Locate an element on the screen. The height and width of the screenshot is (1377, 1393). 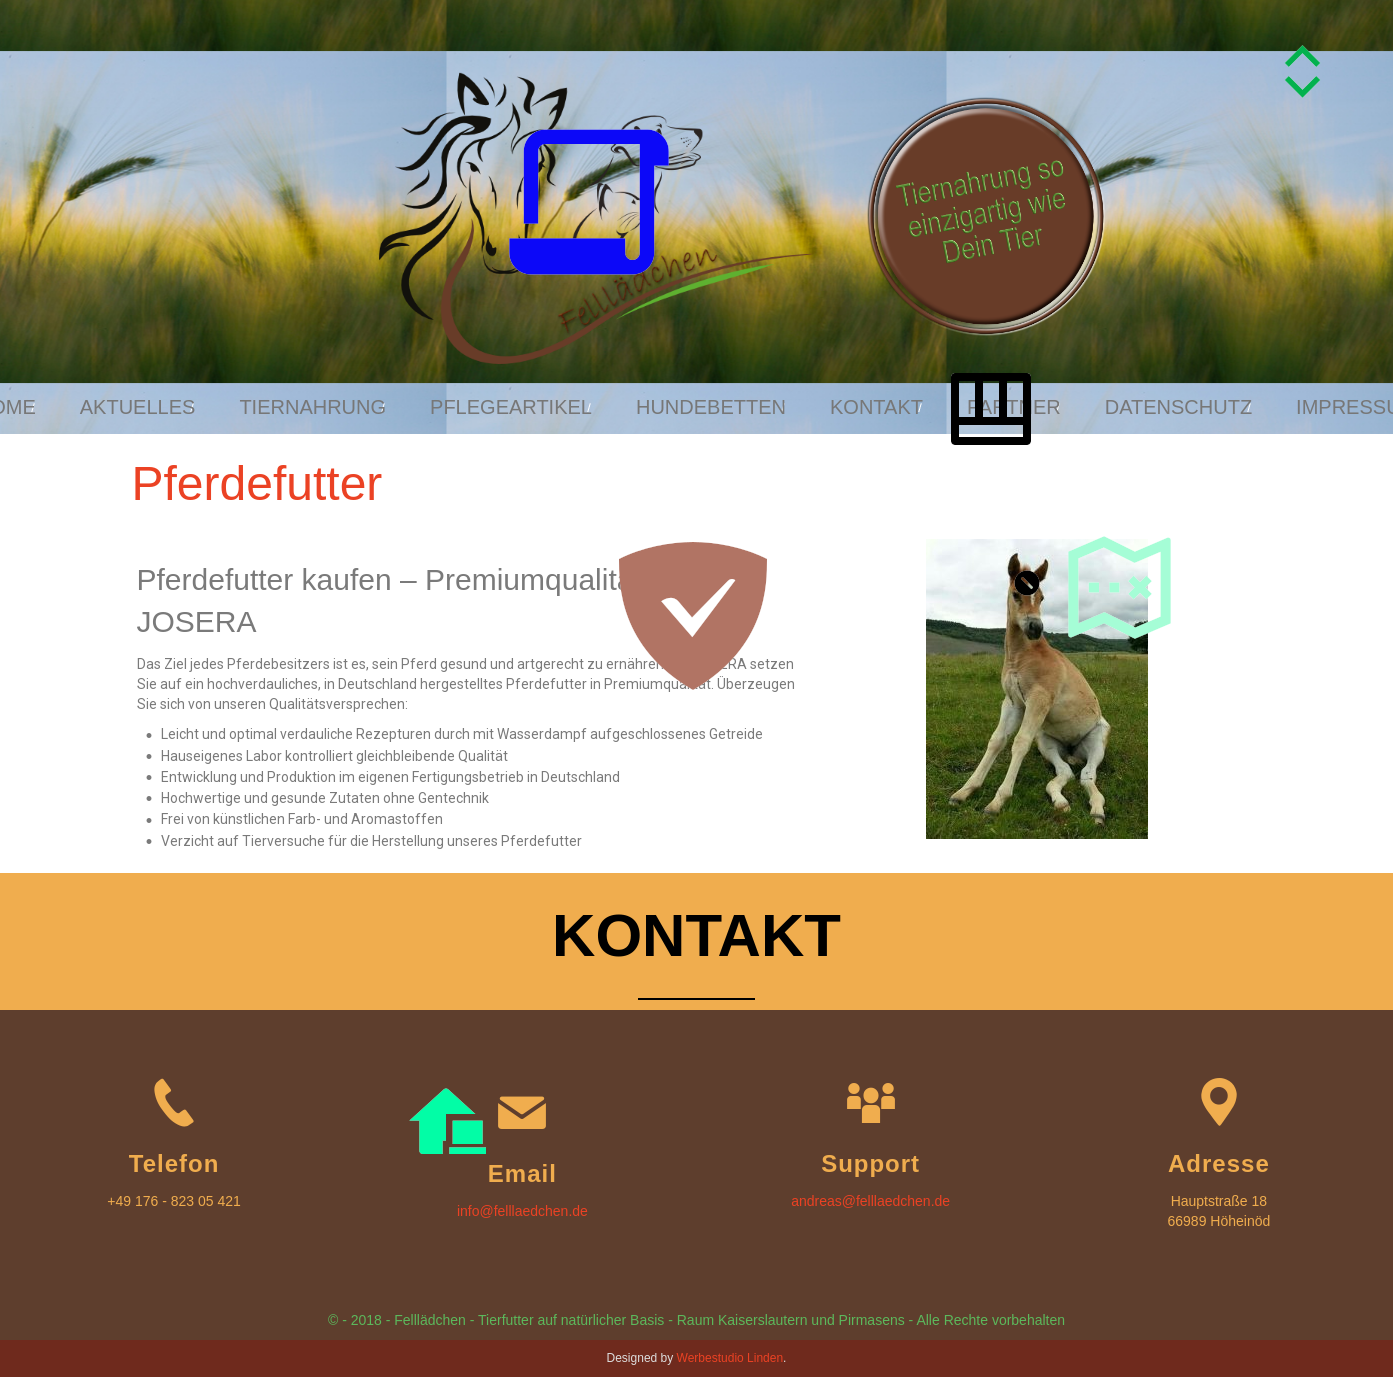
view document or paper file is located at coordinates (589, 202).